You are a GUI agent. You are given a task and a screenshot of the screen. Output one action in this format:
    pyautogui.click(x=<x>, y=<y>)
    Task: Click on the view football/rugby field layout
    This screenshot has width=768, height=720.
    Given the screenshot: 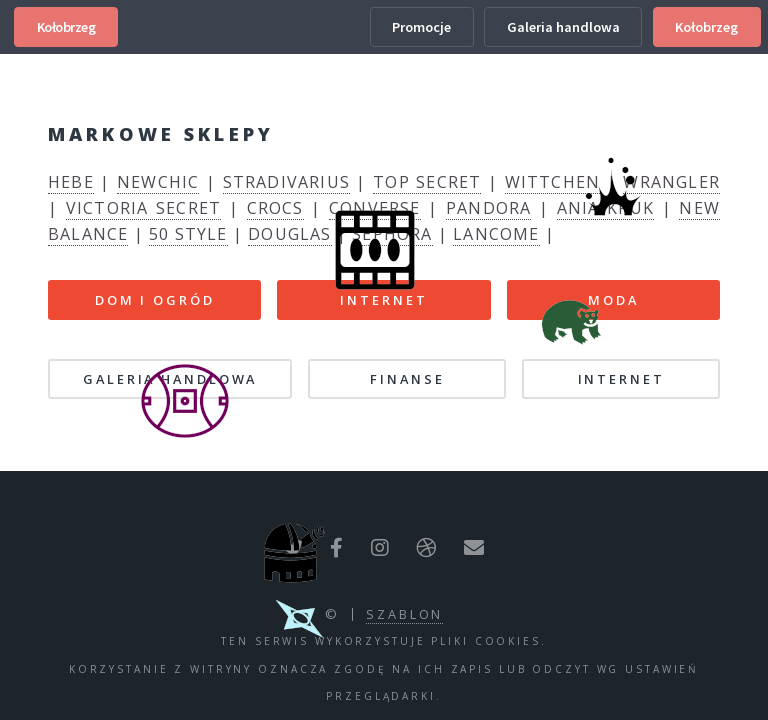 What is the action you would take?
    pyautogui.click(x=185, y=401)
    